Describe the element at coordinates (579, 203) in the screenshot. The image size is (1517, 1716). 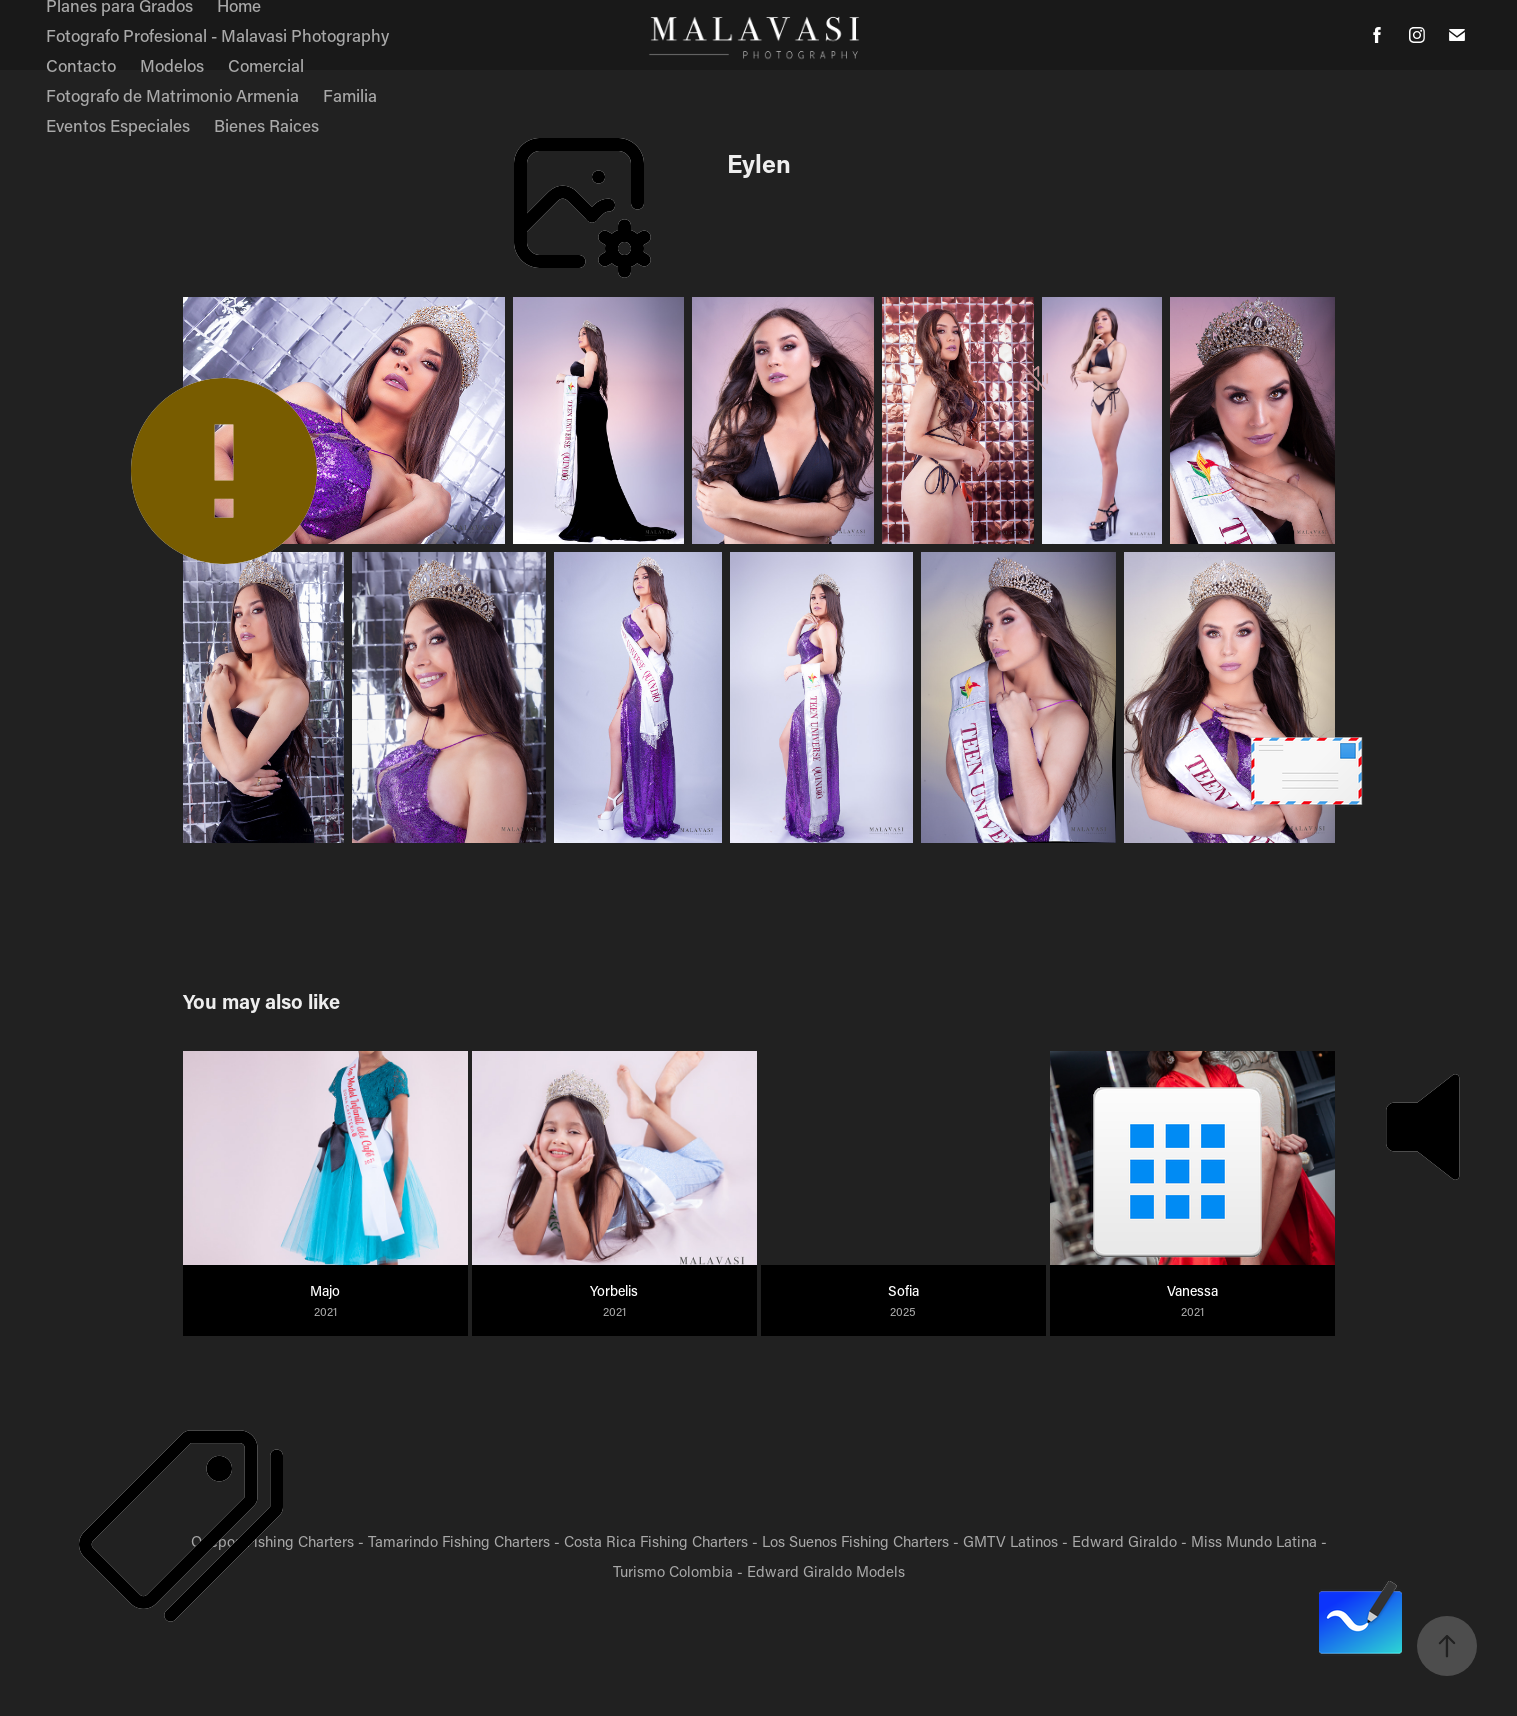
I see `access image or photo settings` at that location.